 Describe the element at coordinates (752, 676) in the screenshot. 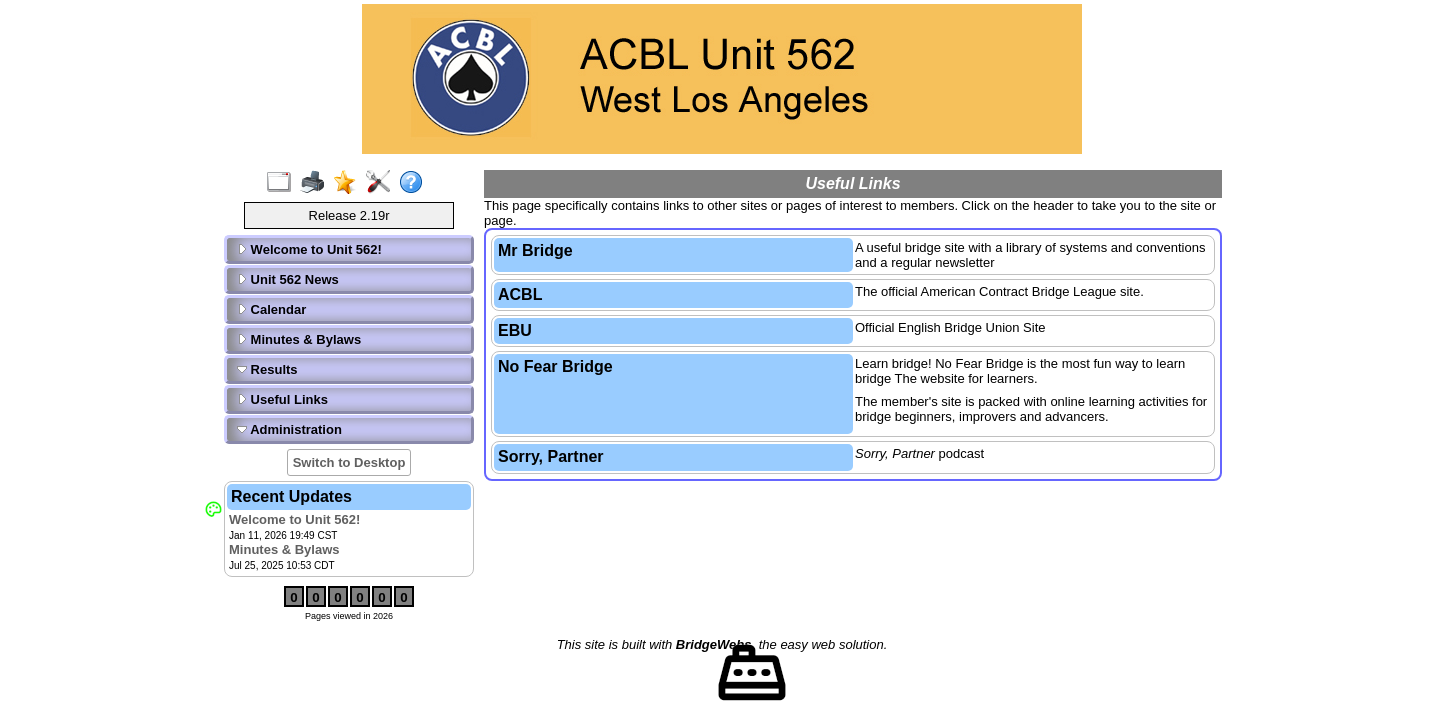

I see `access point of sale system` at that location.